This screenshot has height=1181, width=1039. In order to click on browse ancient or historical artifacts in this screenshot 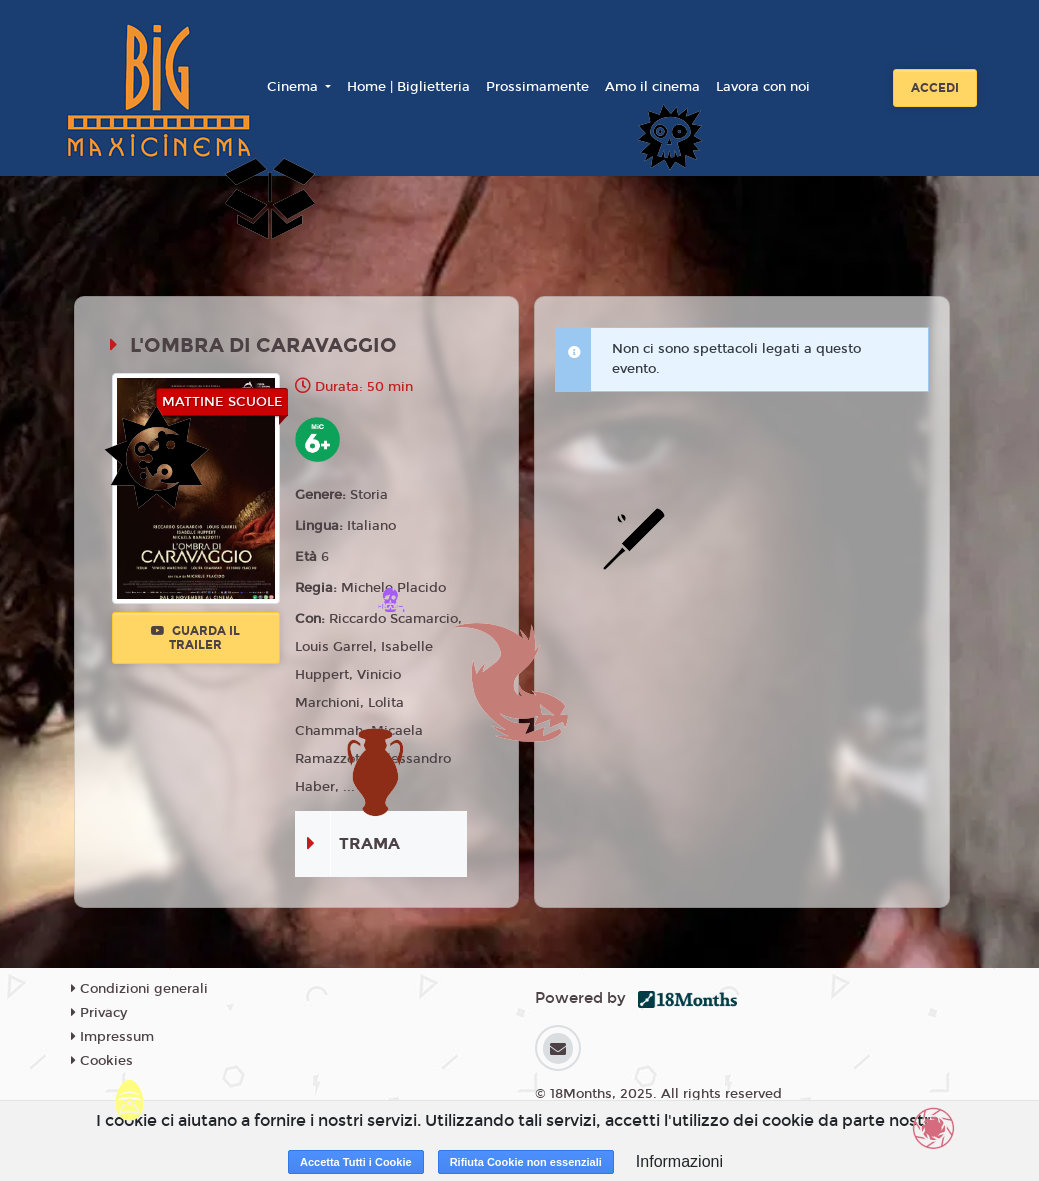, I will do `click(375, 772)`.